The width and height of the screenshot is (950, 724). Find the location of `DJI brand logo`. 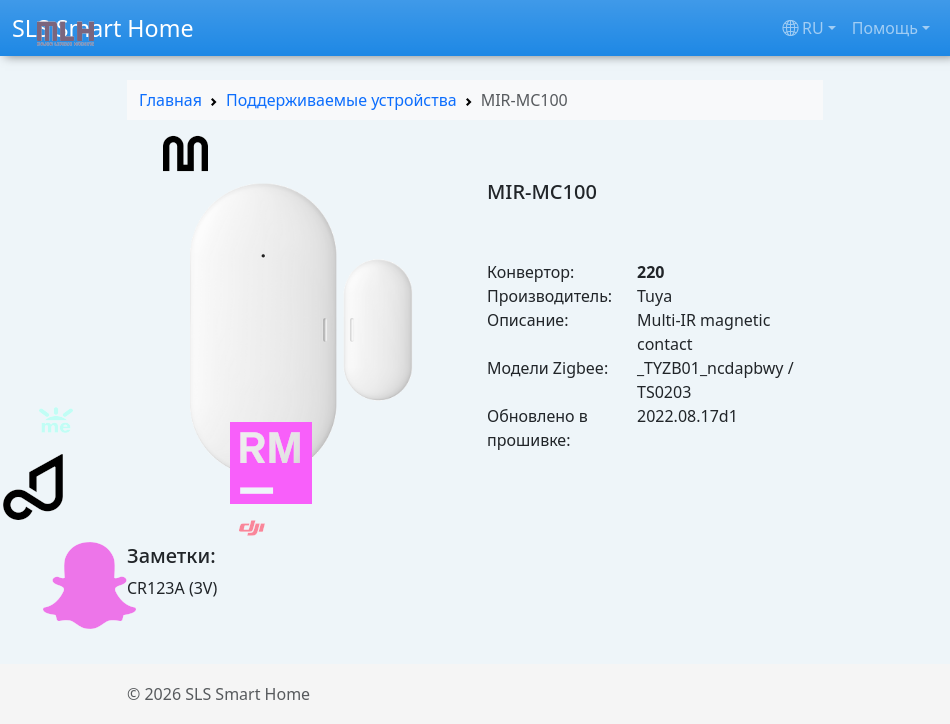

DJI brand logo is located at coordinates (252, 528).